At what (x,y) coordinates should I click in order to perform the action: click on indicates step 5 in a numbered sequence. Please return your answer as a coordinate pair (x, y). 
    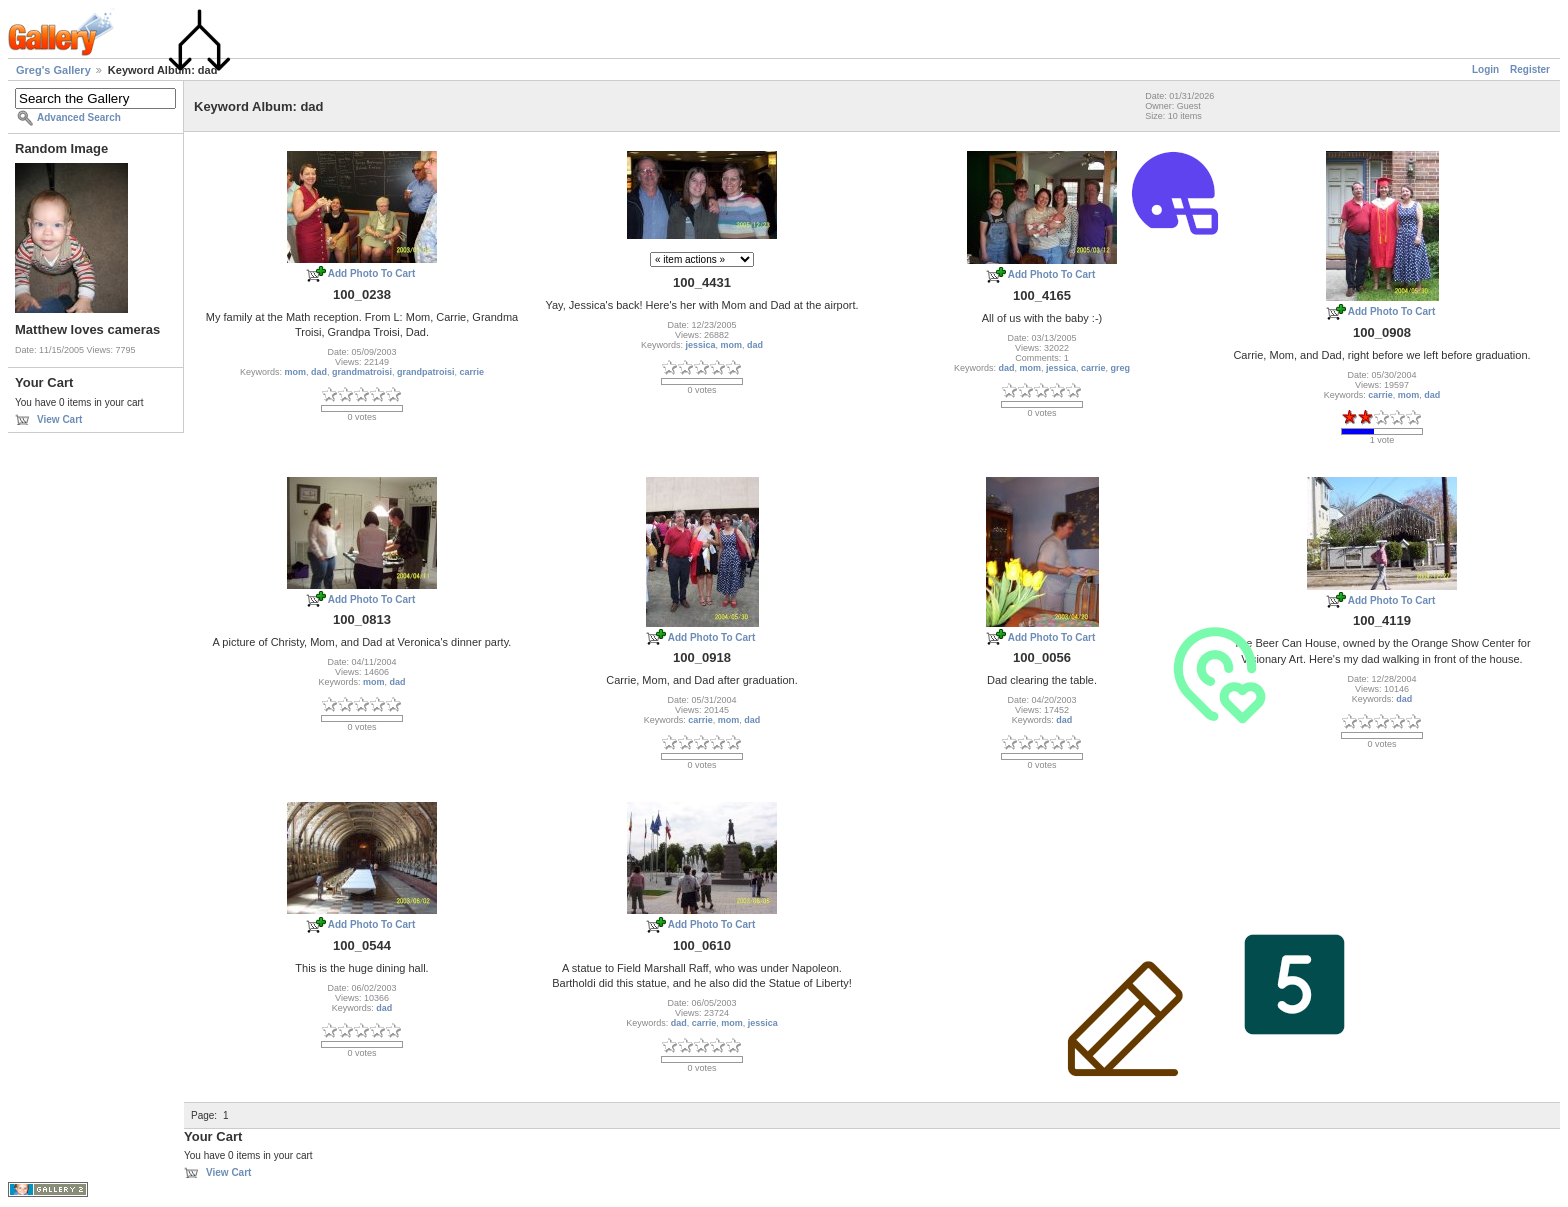
    Looking at the image, I should click on (1294, 984).